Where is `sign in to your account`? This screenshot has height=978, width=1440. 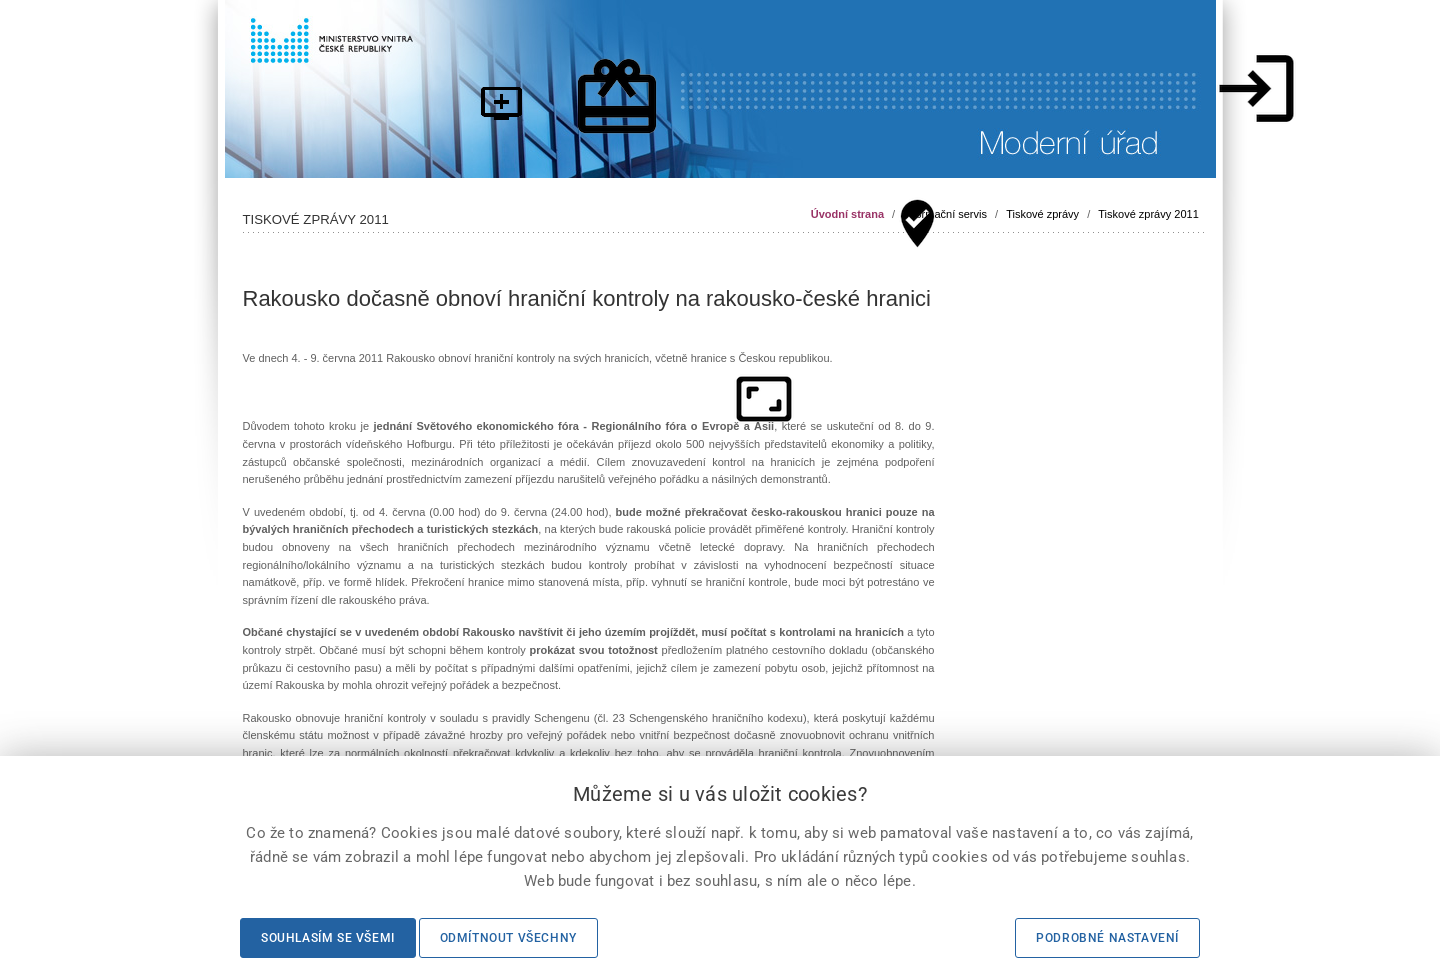 sign in to your account is located at coordinates (1256, 88).